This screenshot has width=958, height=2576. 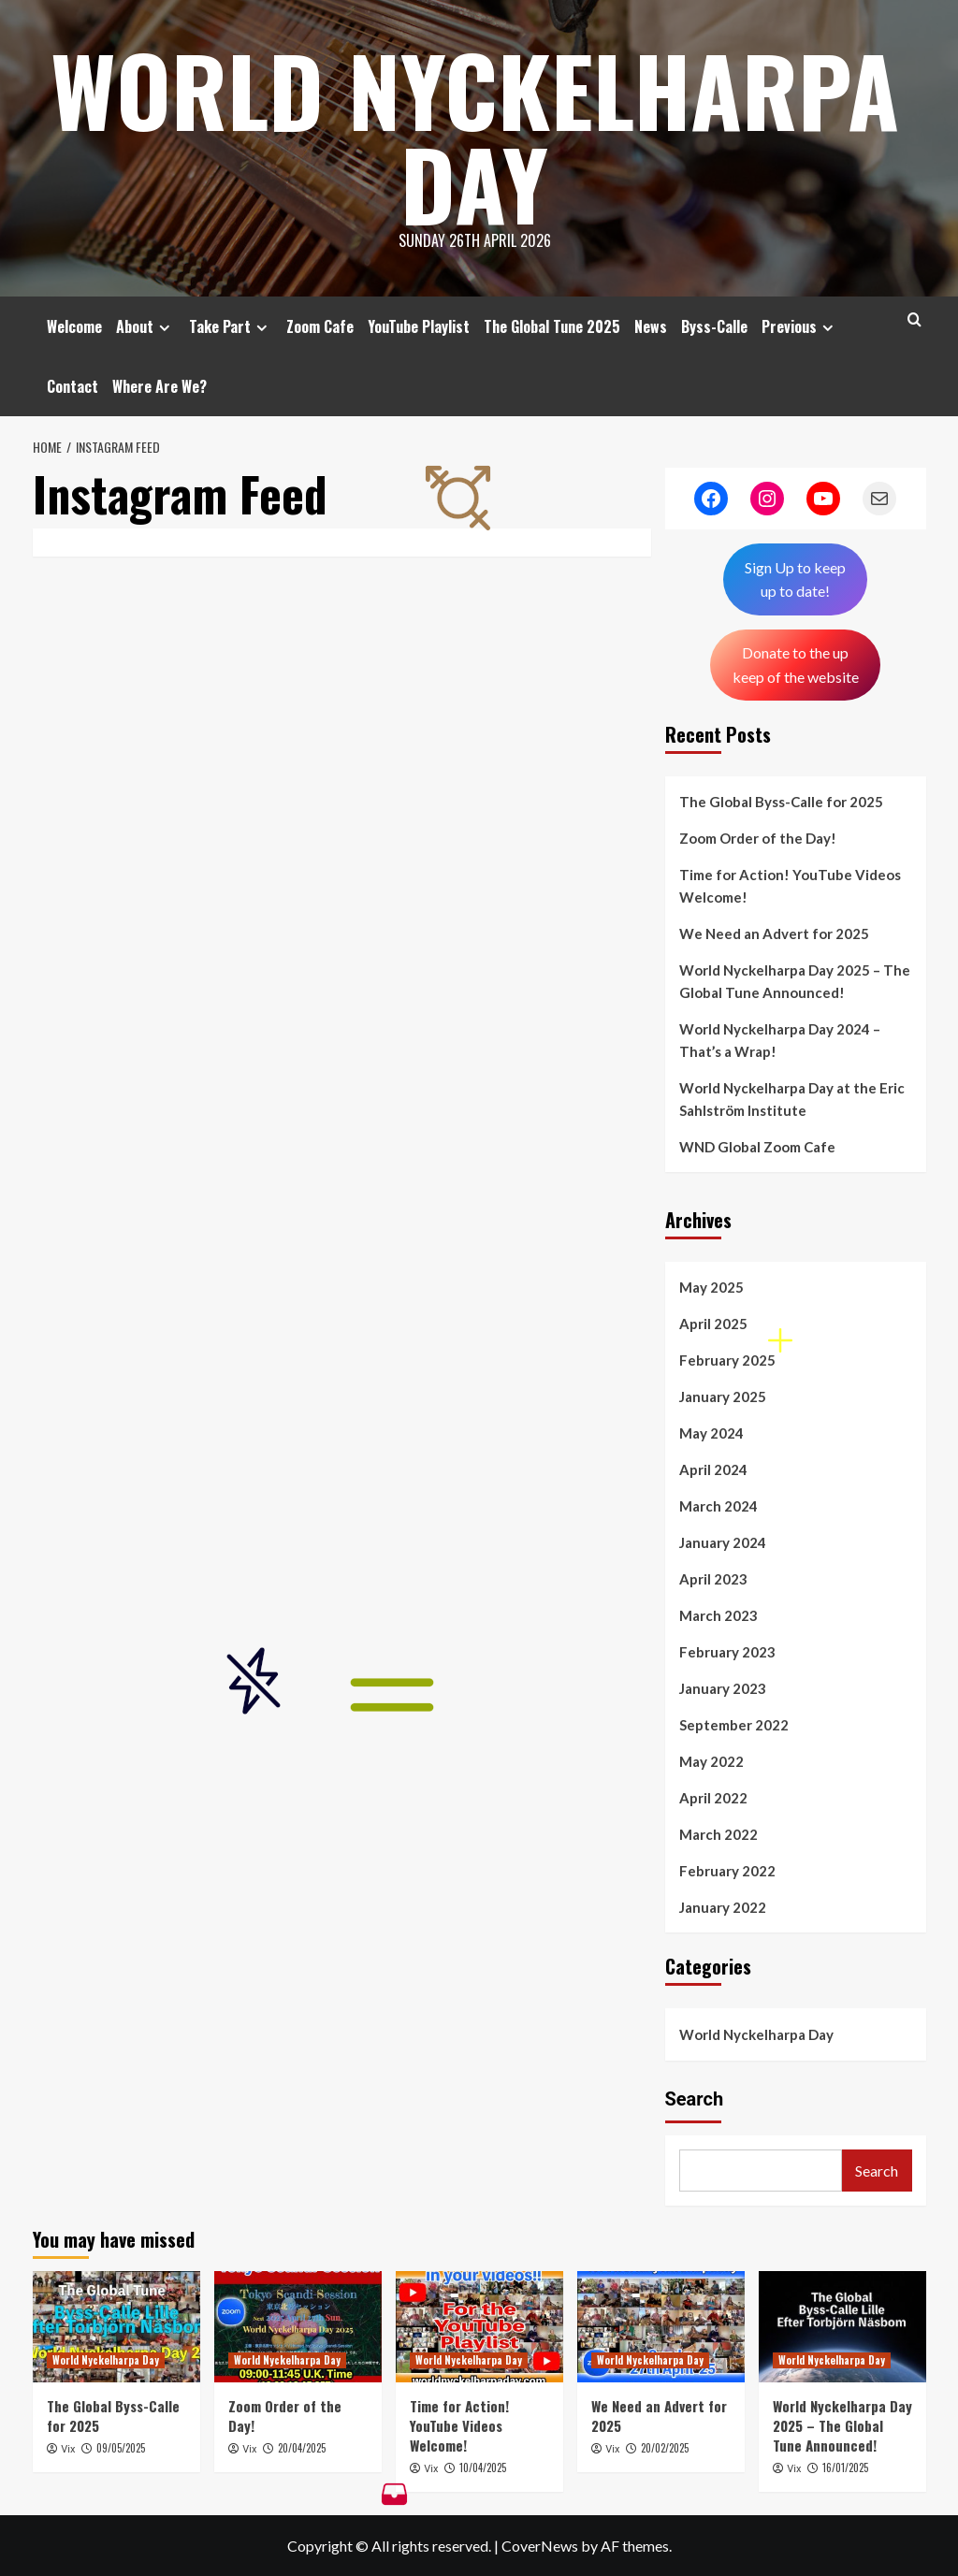 What do you see at coordinates (780, 1340) in the screenshot?
I see `add a new item` at bounding box center [780, 1340].